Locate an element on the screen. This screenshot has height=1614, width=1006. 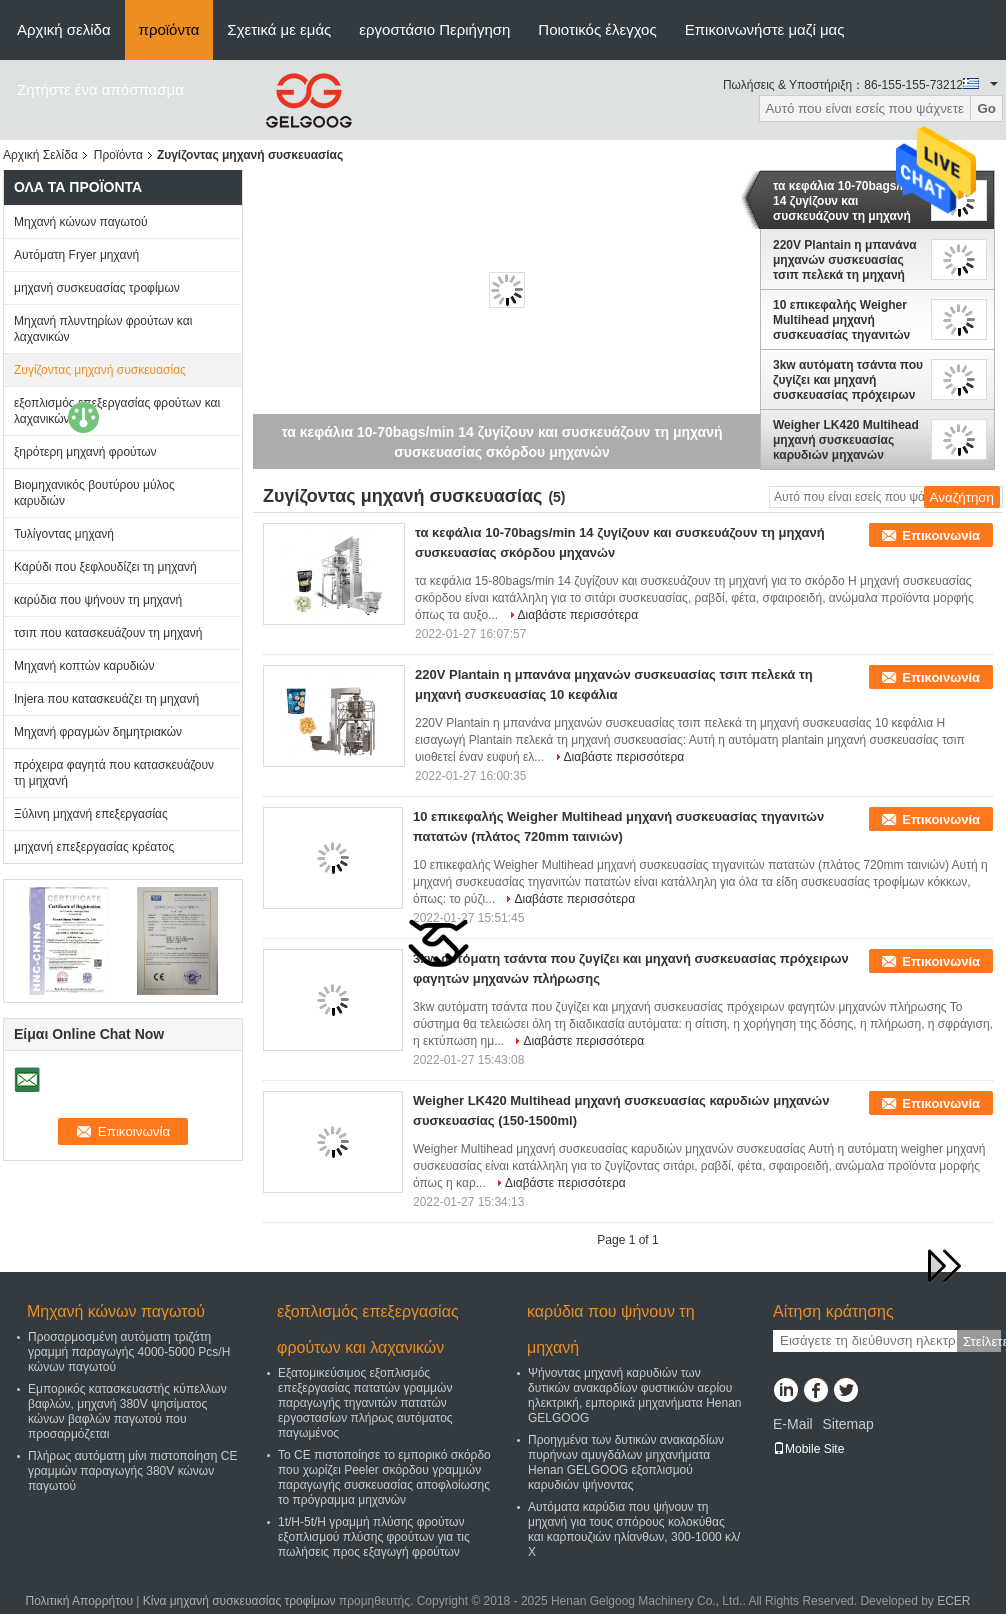
skip forward or advance to next item is located at coordinates (943, 1266).